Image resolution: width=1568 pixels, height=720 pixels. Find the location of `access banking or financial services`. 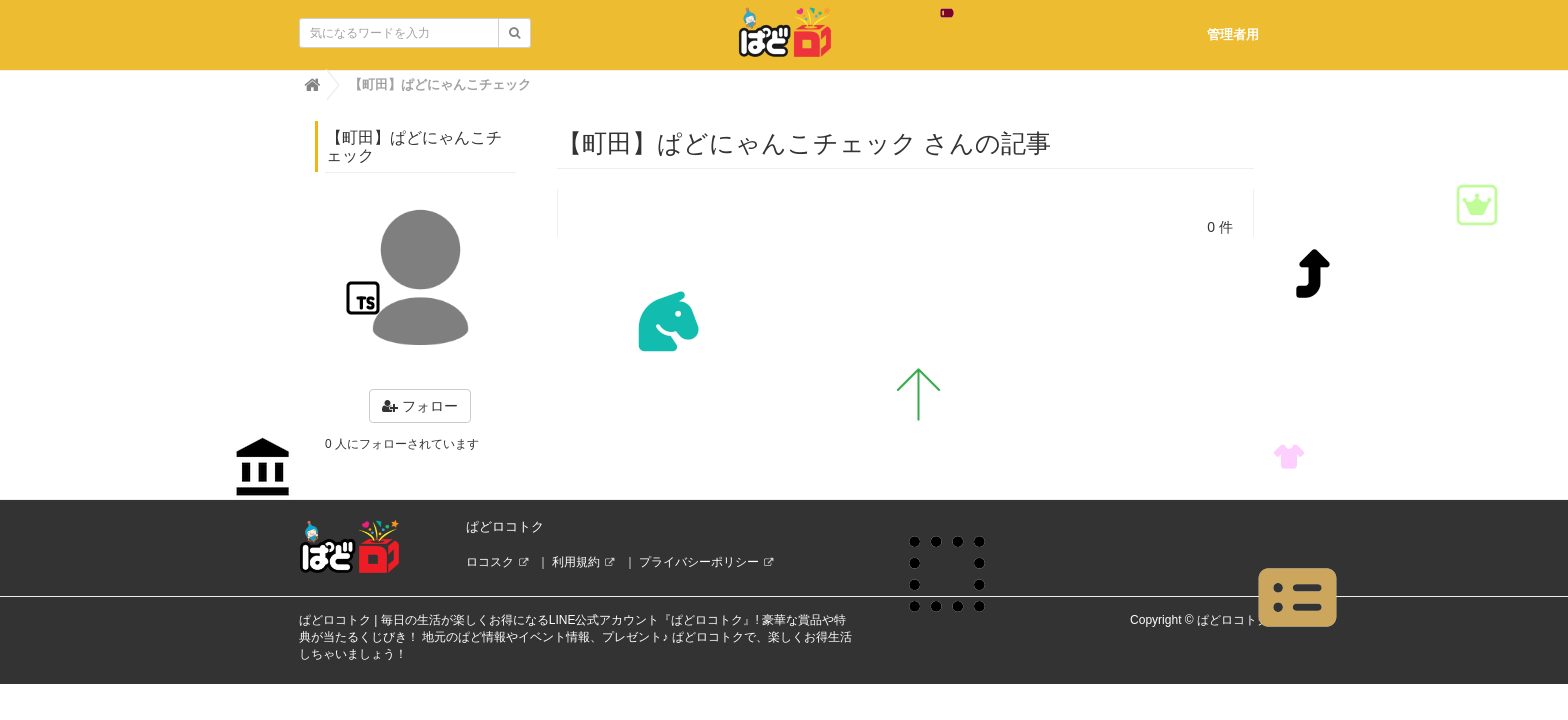

access banking or financial services is located at coordinates (264, 468).